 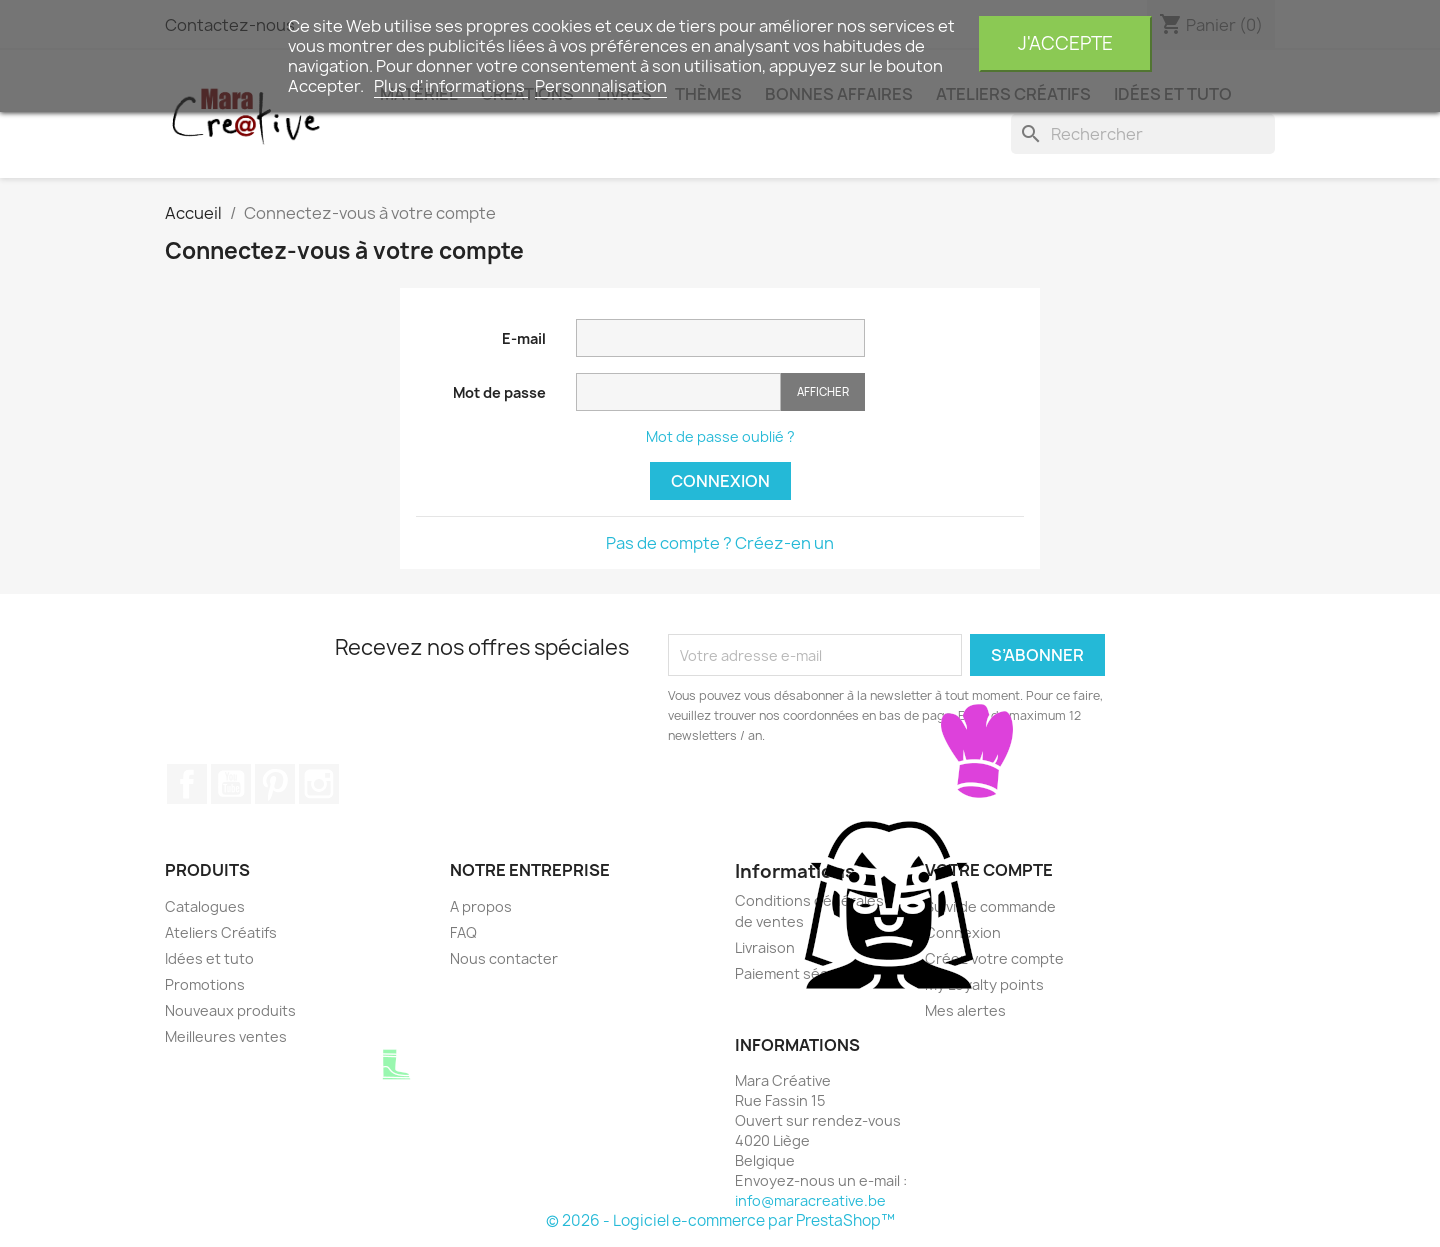 What do you see at coordinates (396, 1064) in the screenshot?
I see `rain or waterproof gear category` at bounding box center [396, 1064].